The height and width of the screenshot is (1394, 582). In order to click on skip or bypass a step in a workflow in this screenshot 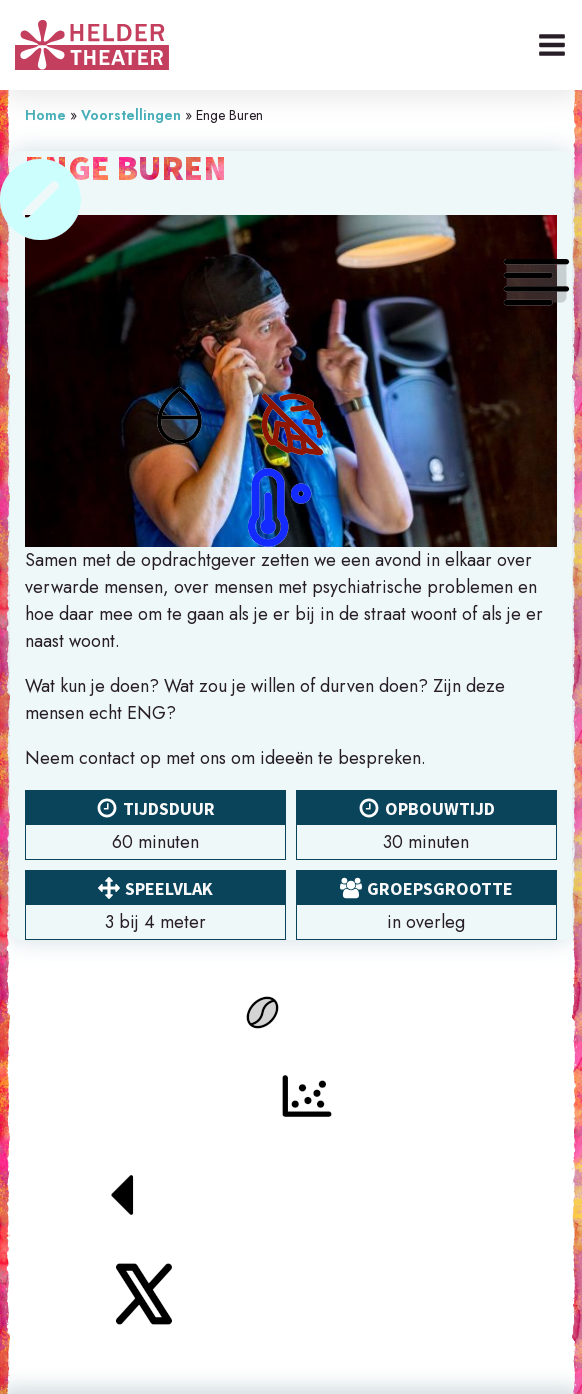, I will do `click(40, 199)`.